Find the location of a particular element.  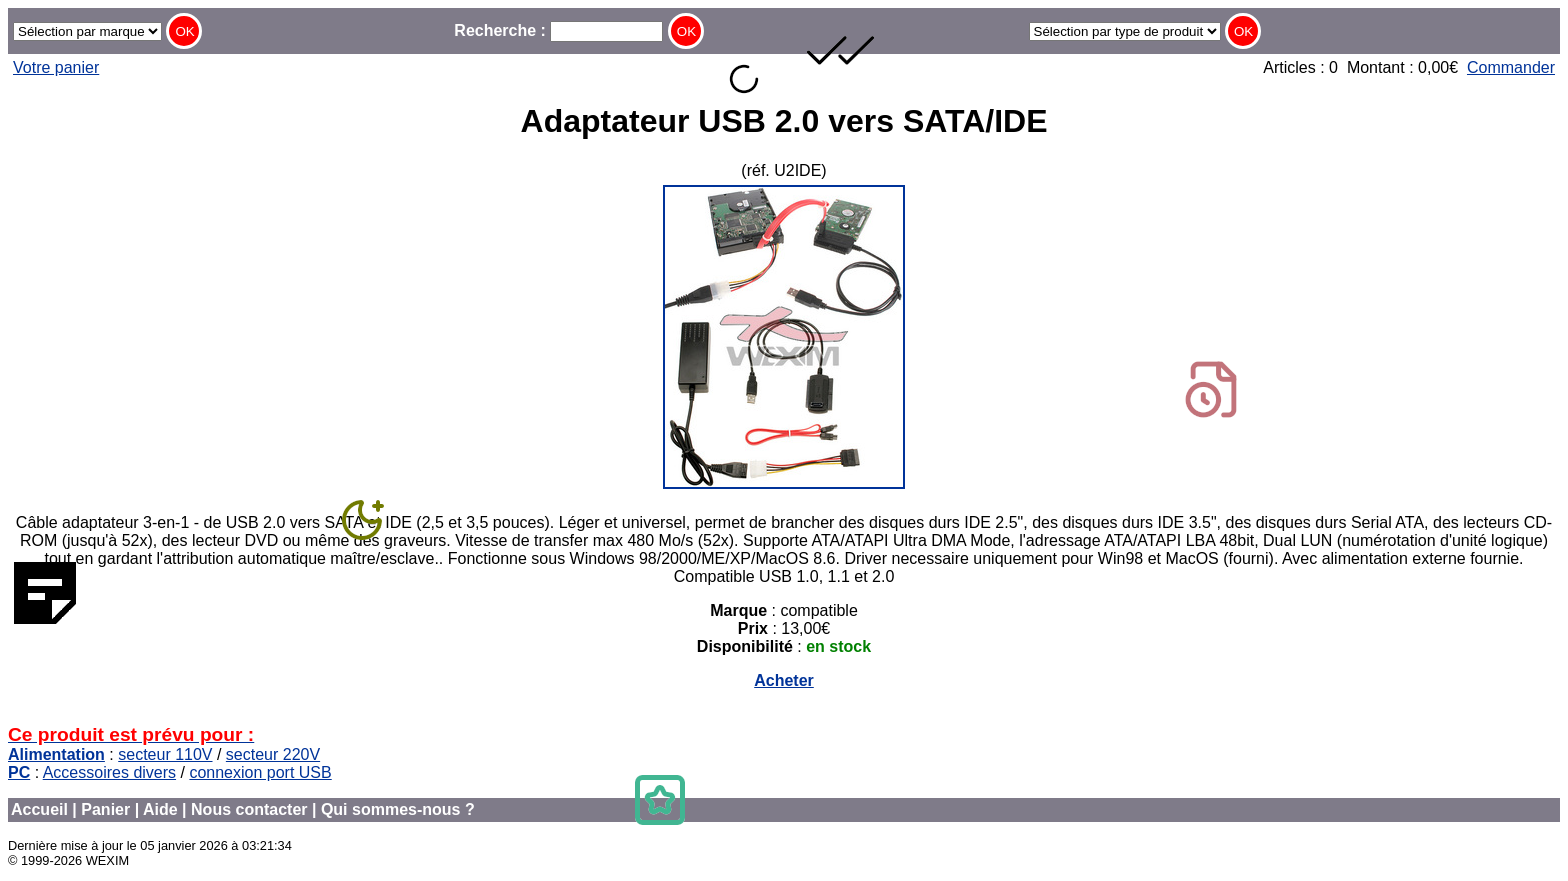

enable dark mode or night theme is located at coordinates (362, 520).